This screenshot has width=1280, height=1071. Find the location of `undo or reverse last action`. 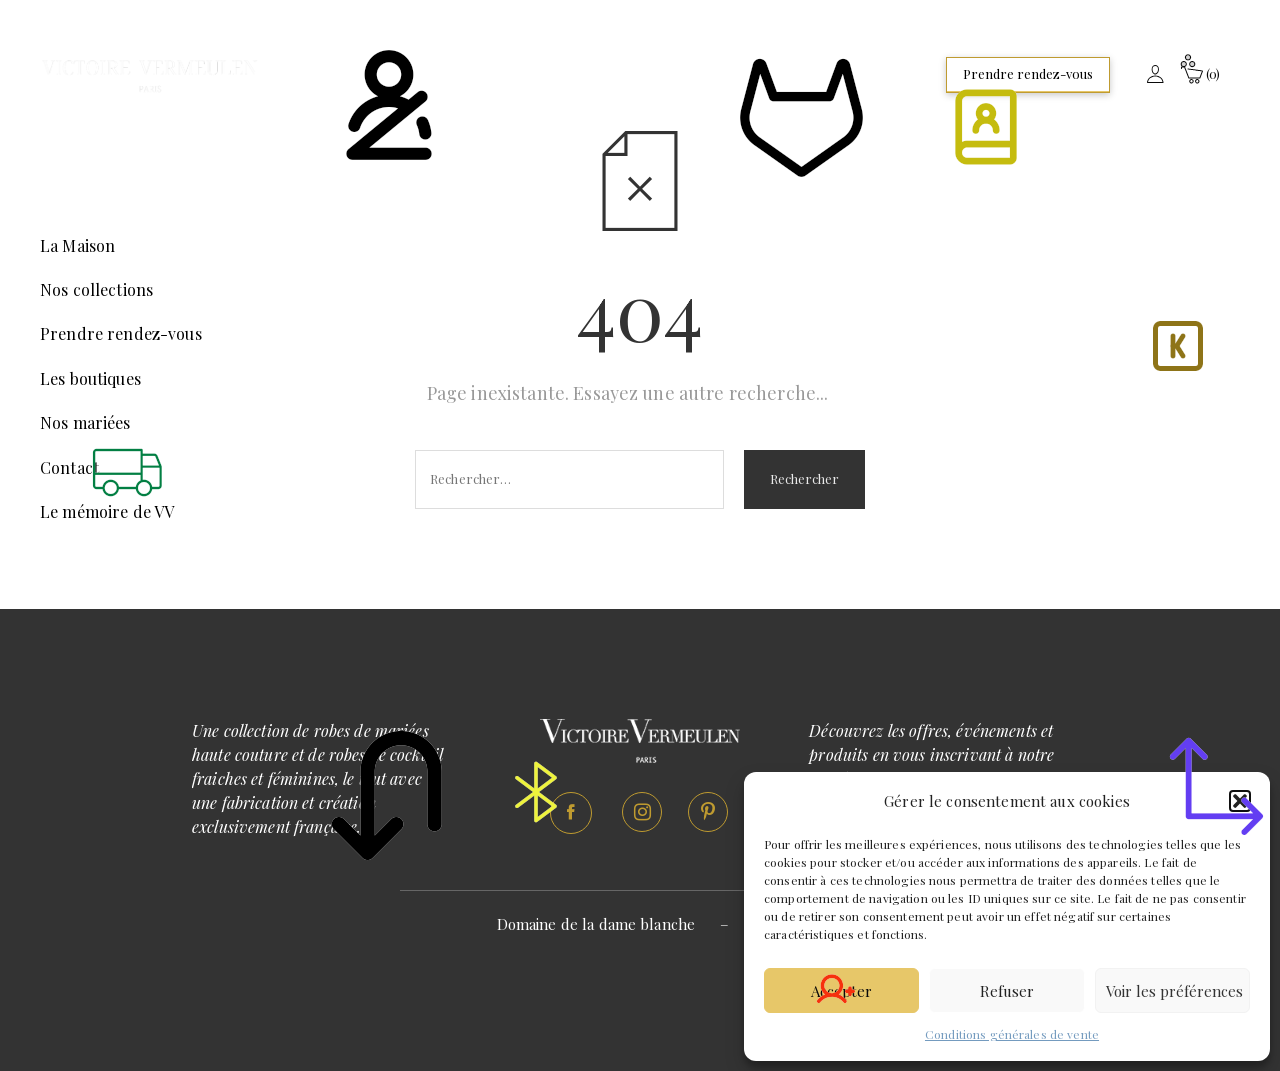

undo or reverse last action is located at coordinates (391, 795).